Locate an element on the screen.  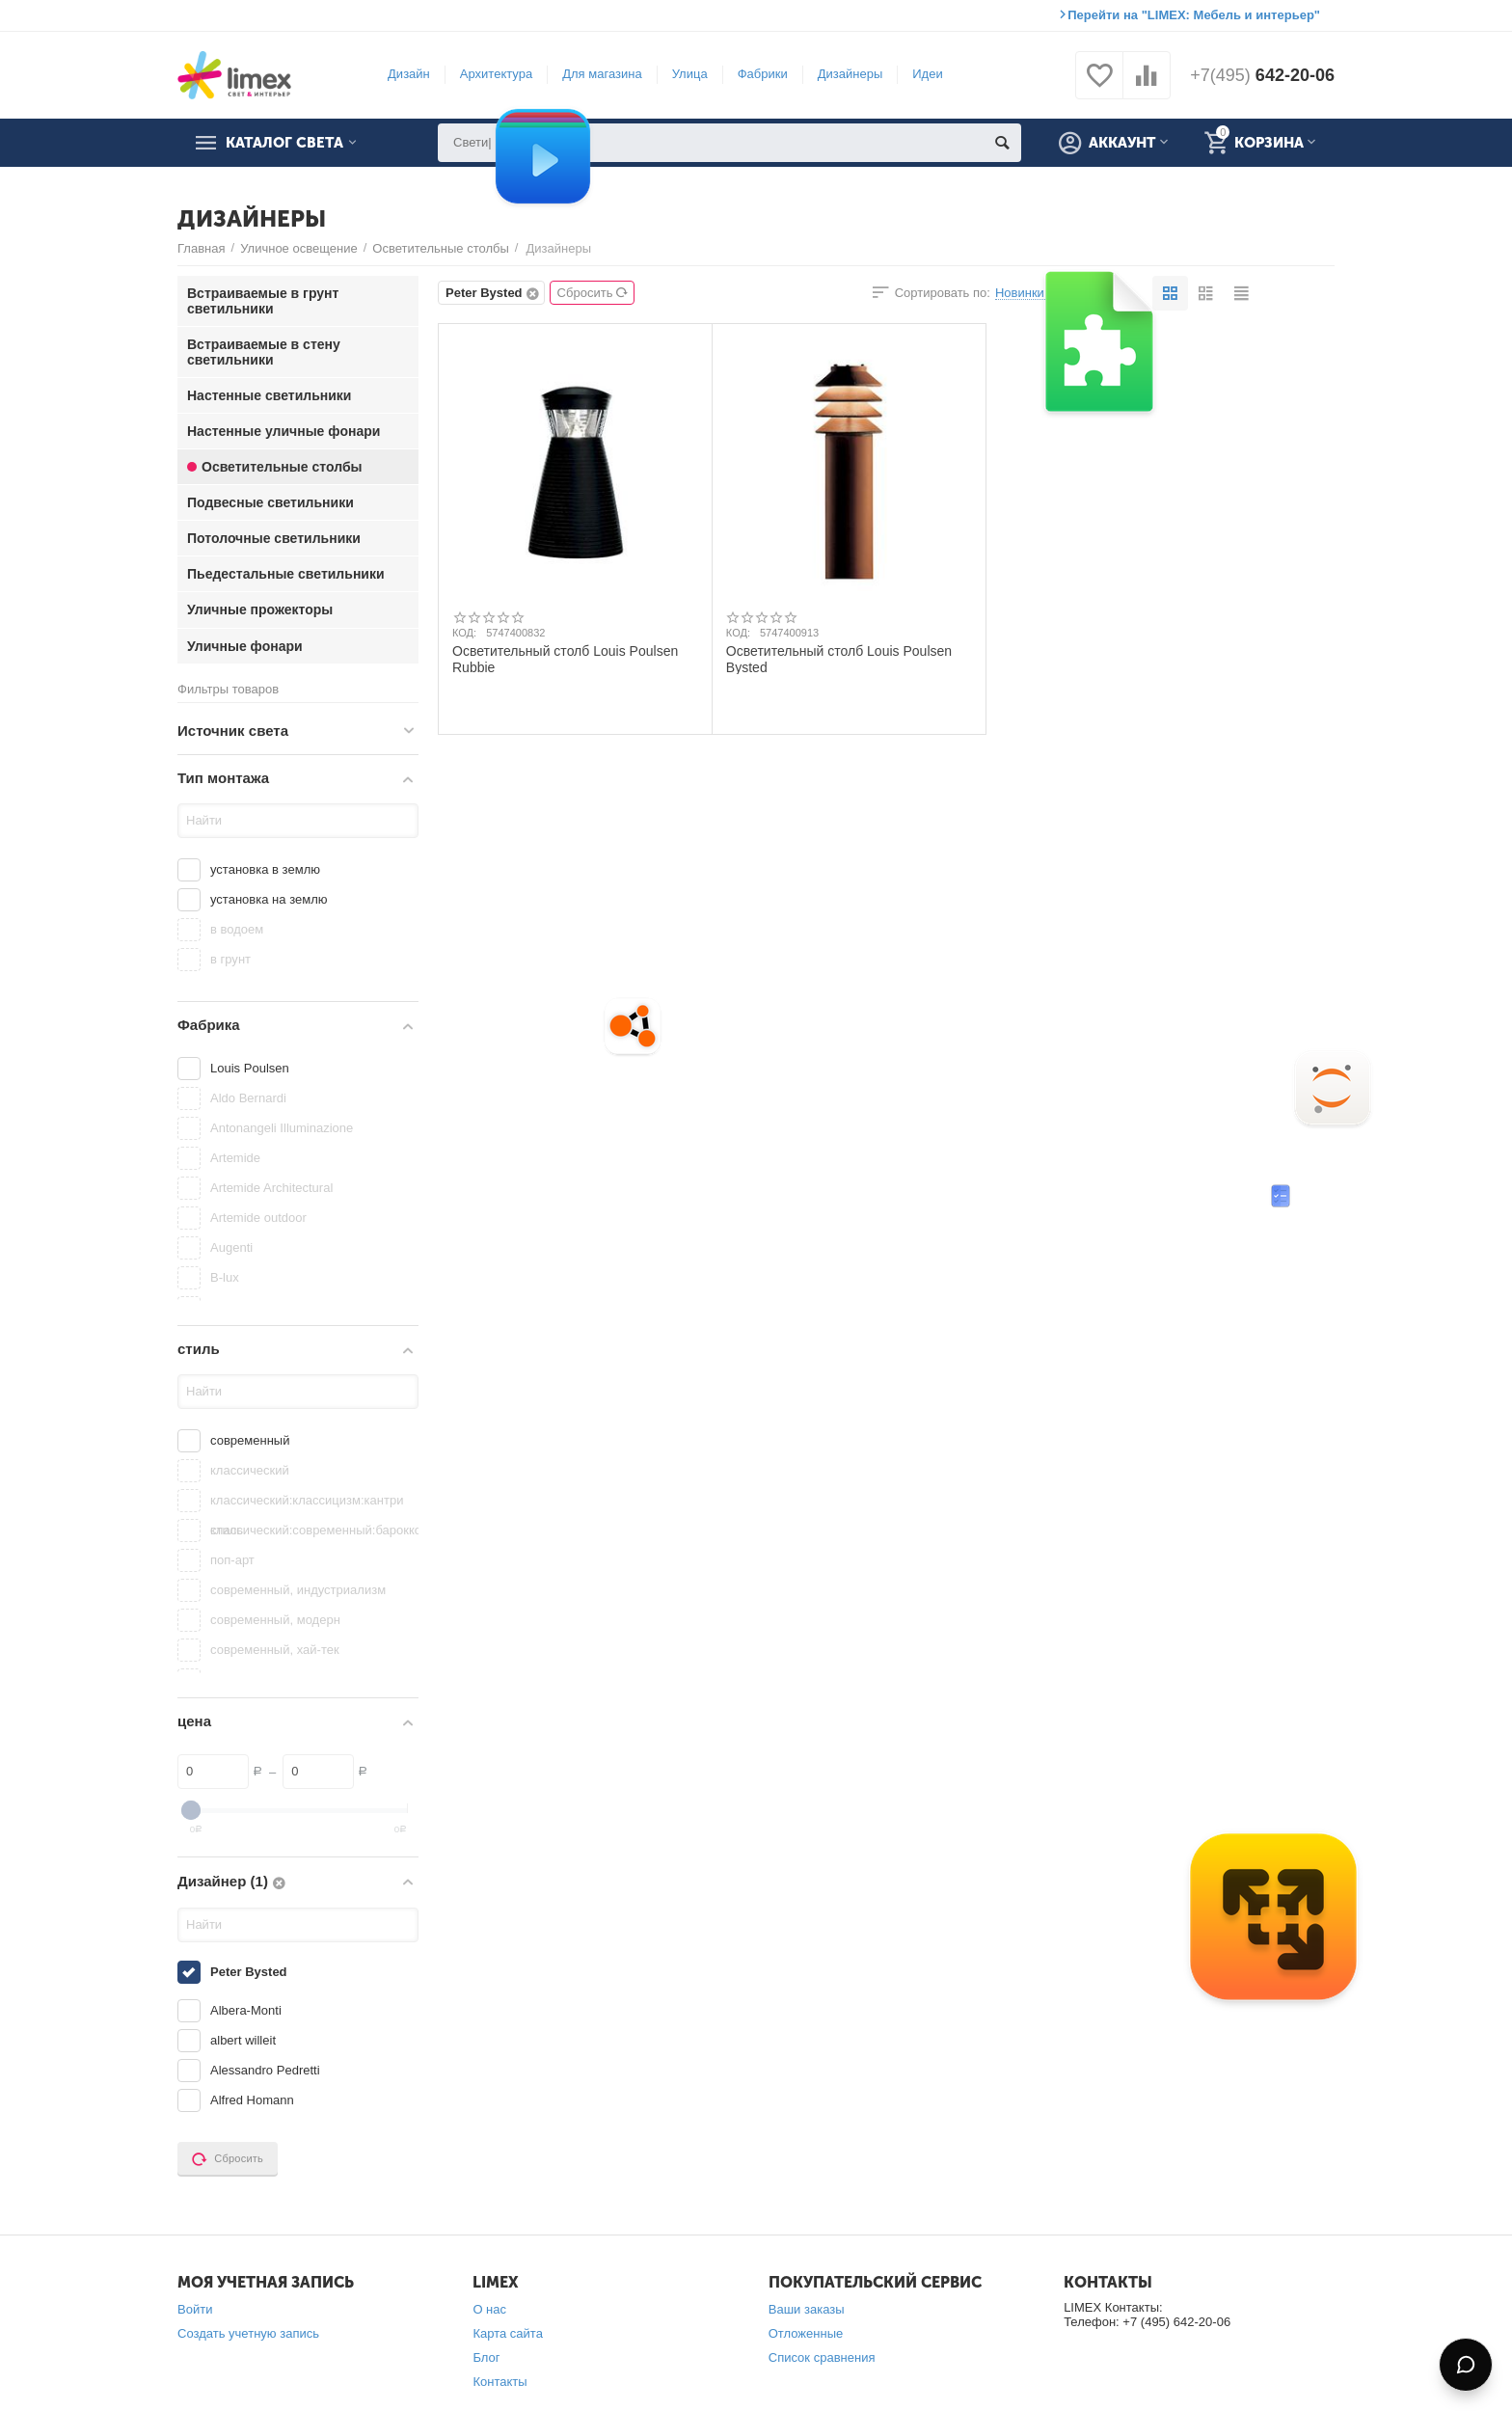
open calligra stage presentation app is located at coordinates (543, 156).